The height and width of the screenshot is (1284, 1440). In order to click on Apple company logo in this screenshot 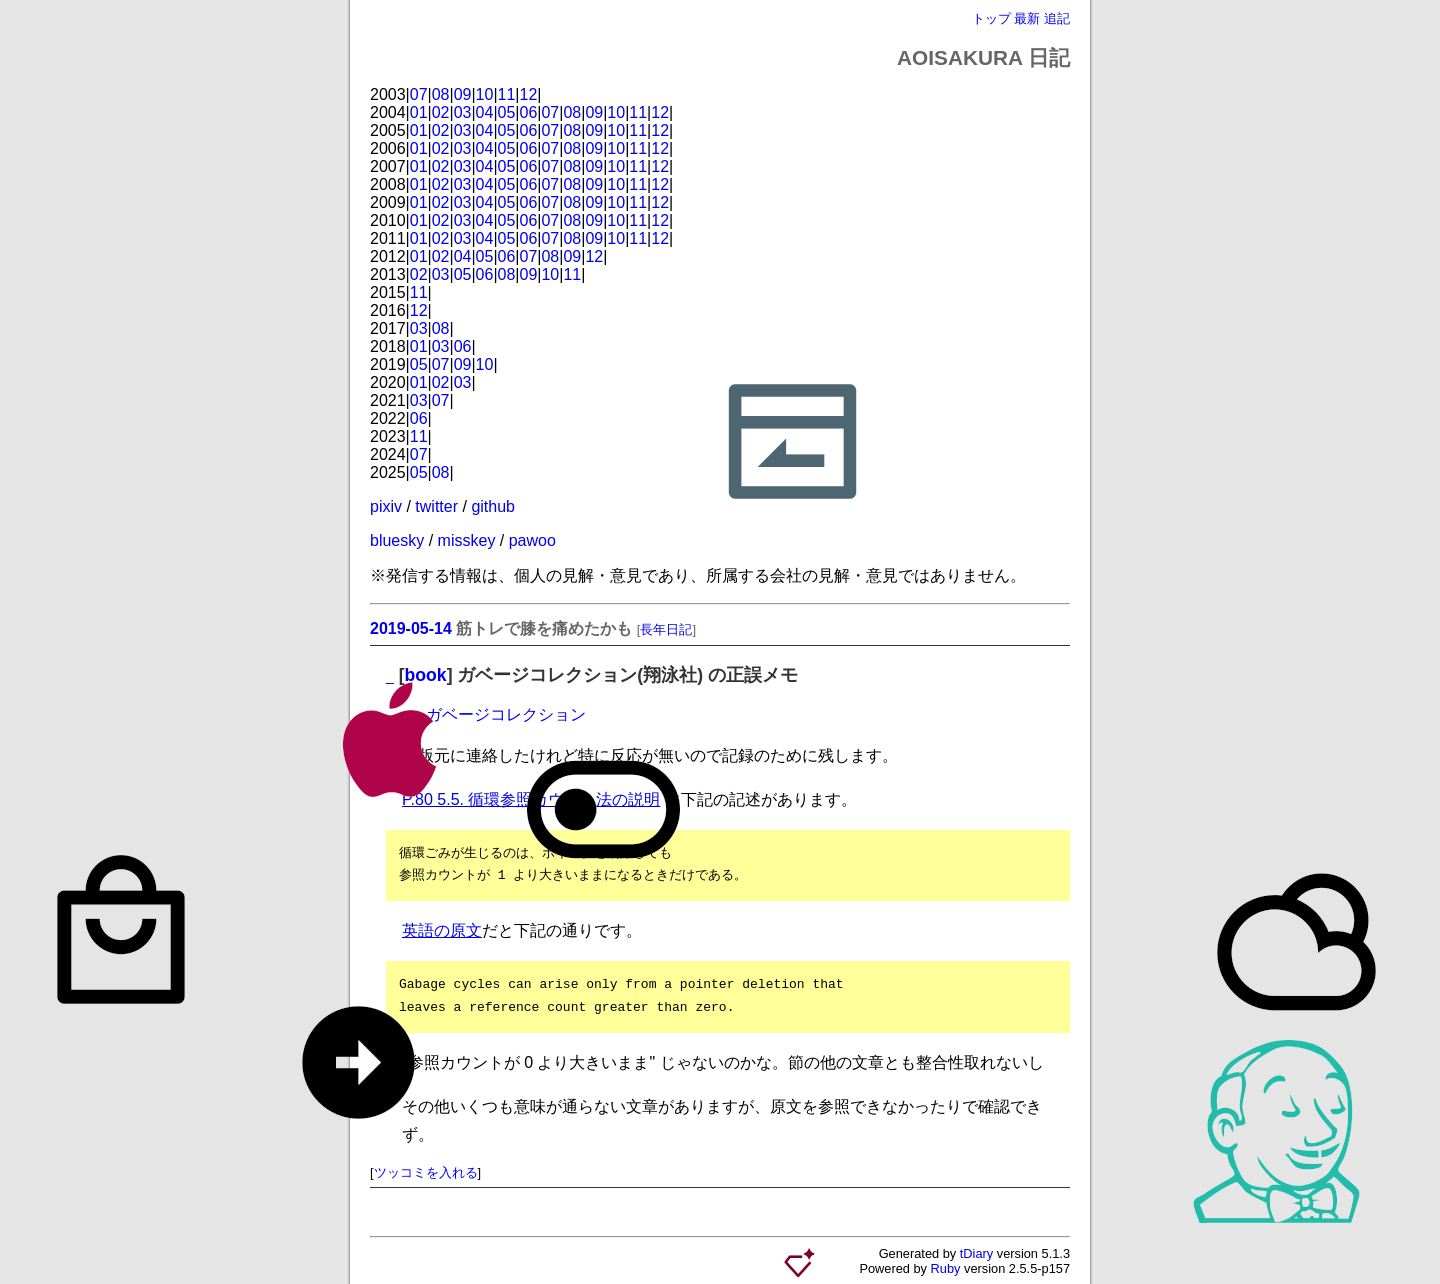, I will do `click(392, 740)`.